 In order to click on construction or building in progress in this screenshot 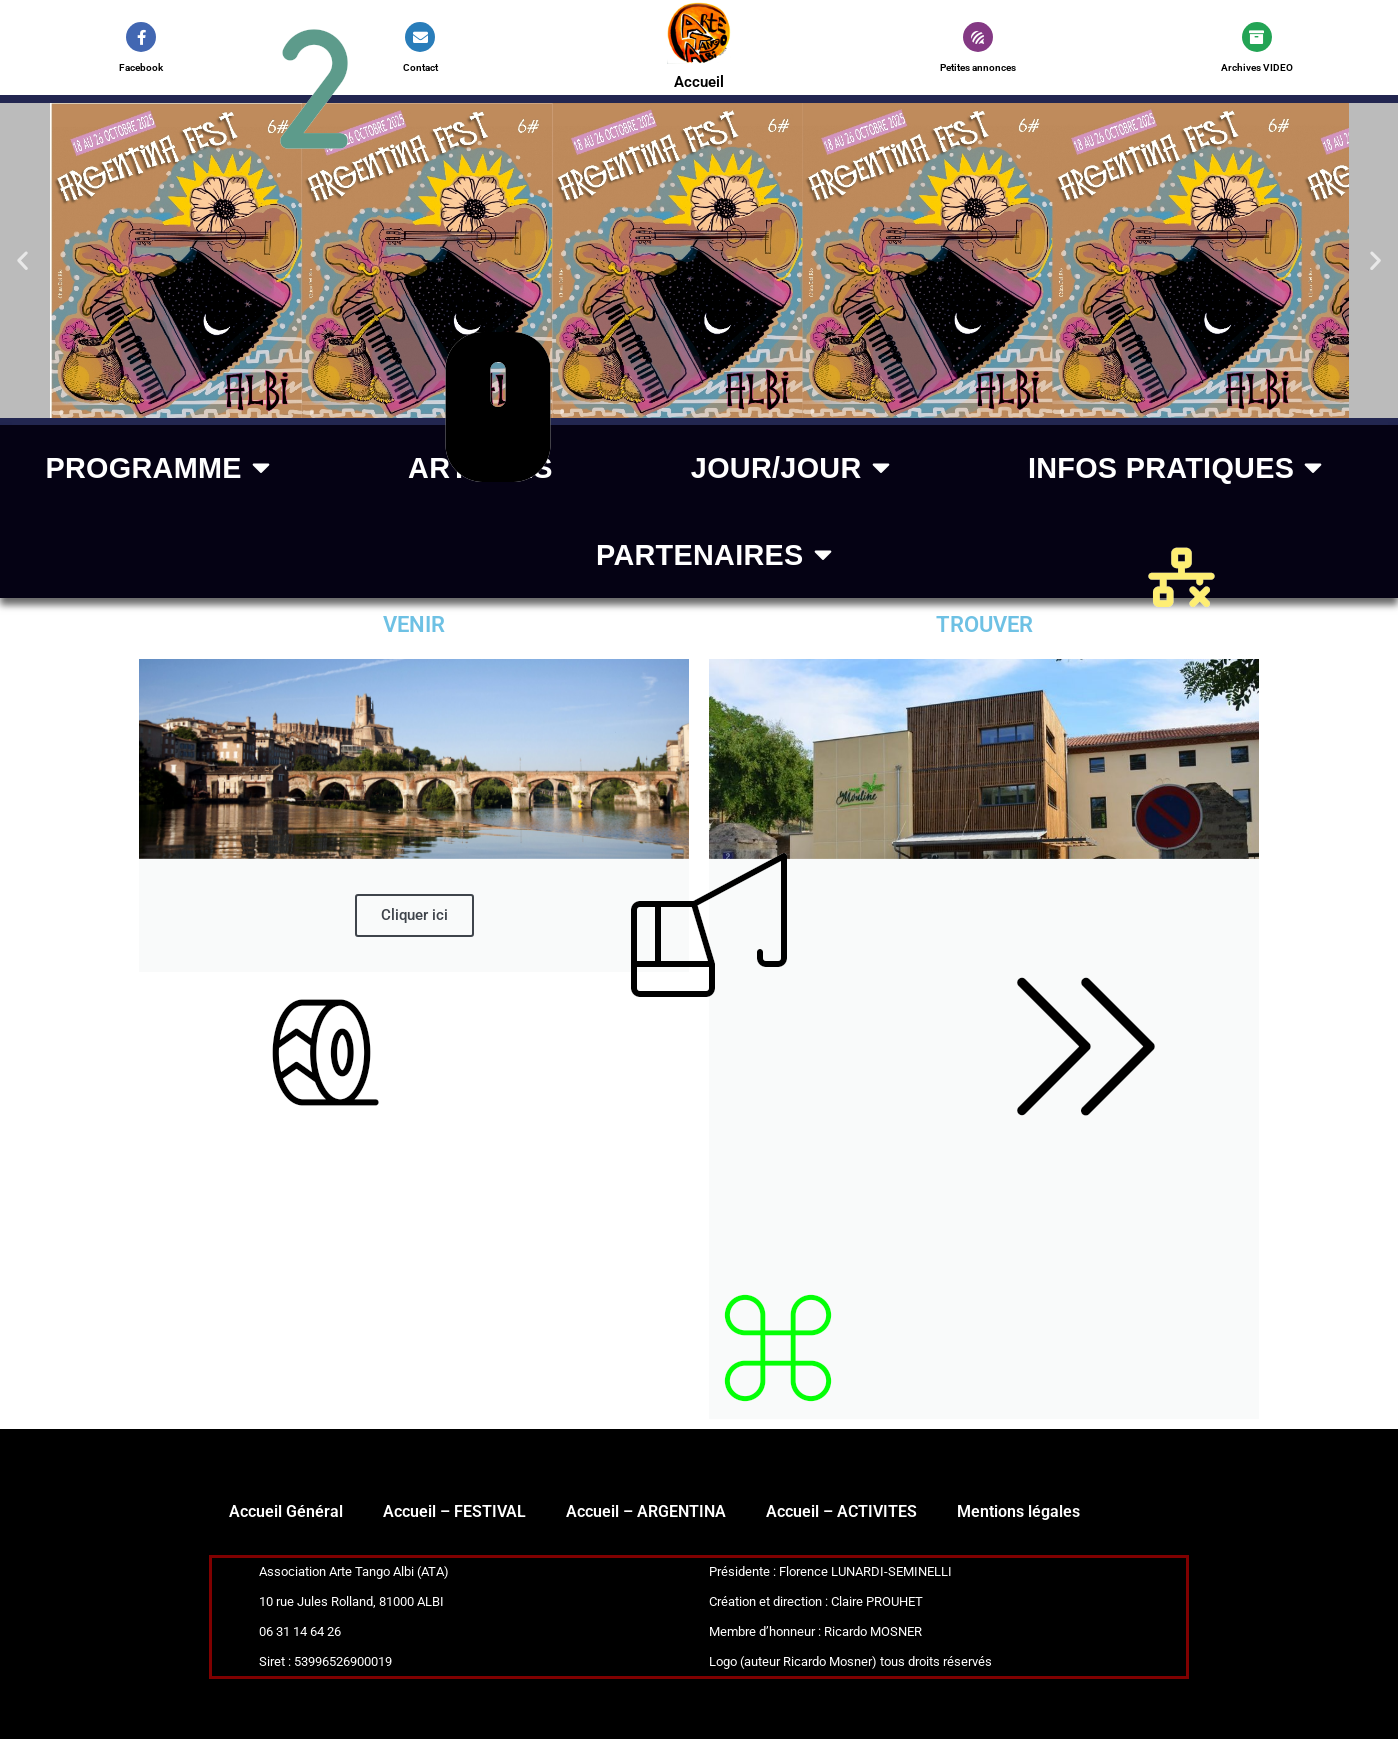, I will do `click(712, 934)`.